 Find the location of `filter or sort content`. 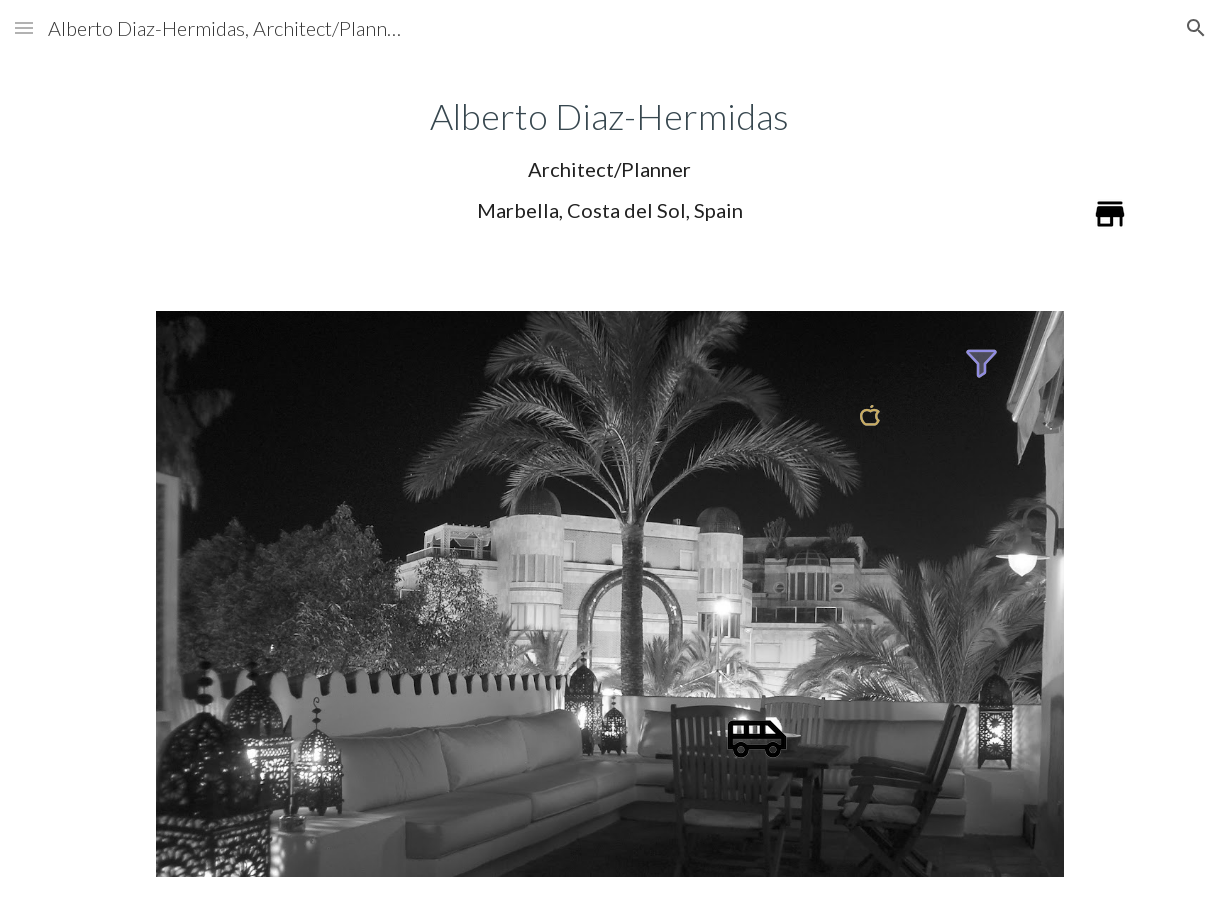

filter or sort content is located at coordinates (981, 362).